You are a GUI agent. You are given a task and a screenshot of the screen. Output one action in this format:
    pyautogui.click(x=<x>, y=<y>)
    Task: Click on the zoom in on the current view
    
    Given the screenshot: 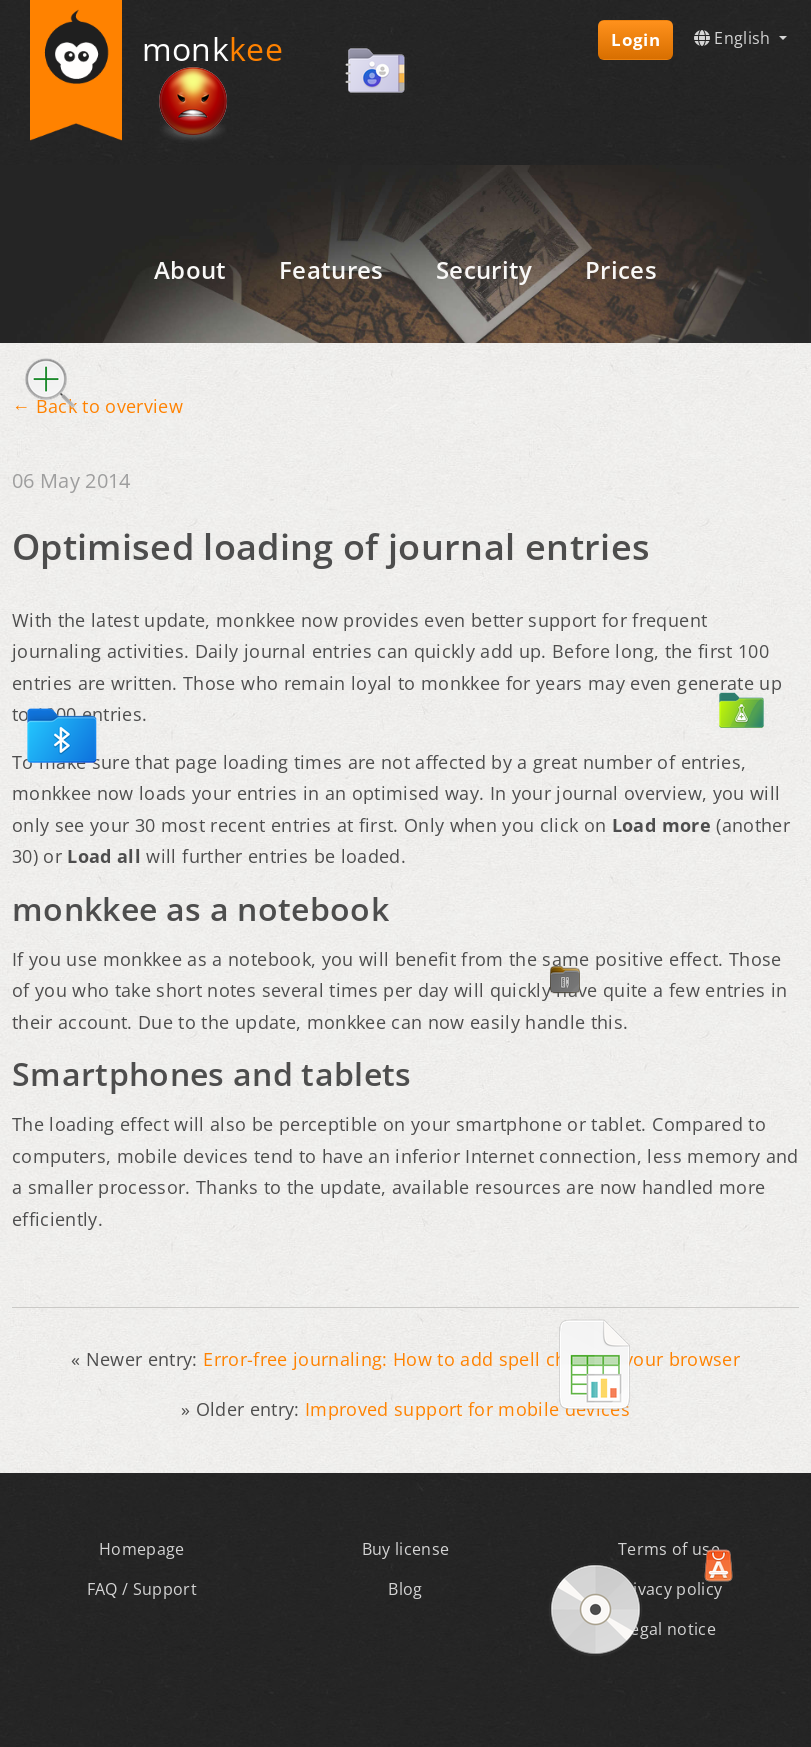 What is the action you would take?
    pyautogui.click(x=49, y=382)
    